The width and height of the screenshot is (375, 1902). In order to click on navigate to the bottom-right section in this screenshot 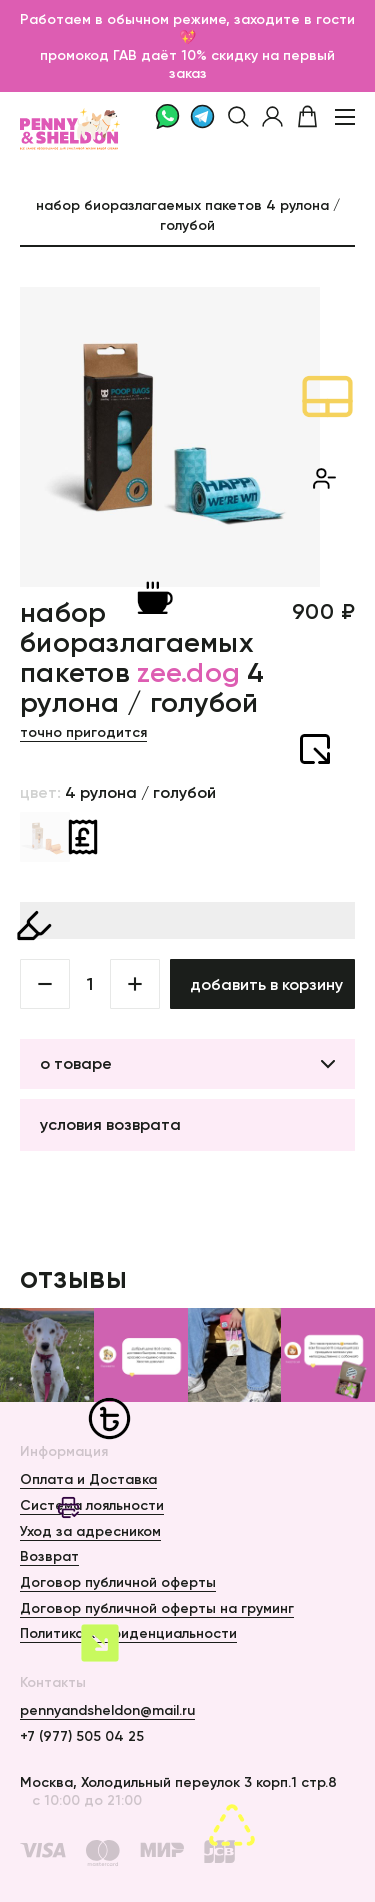, I will do `click(100, 1643)`.